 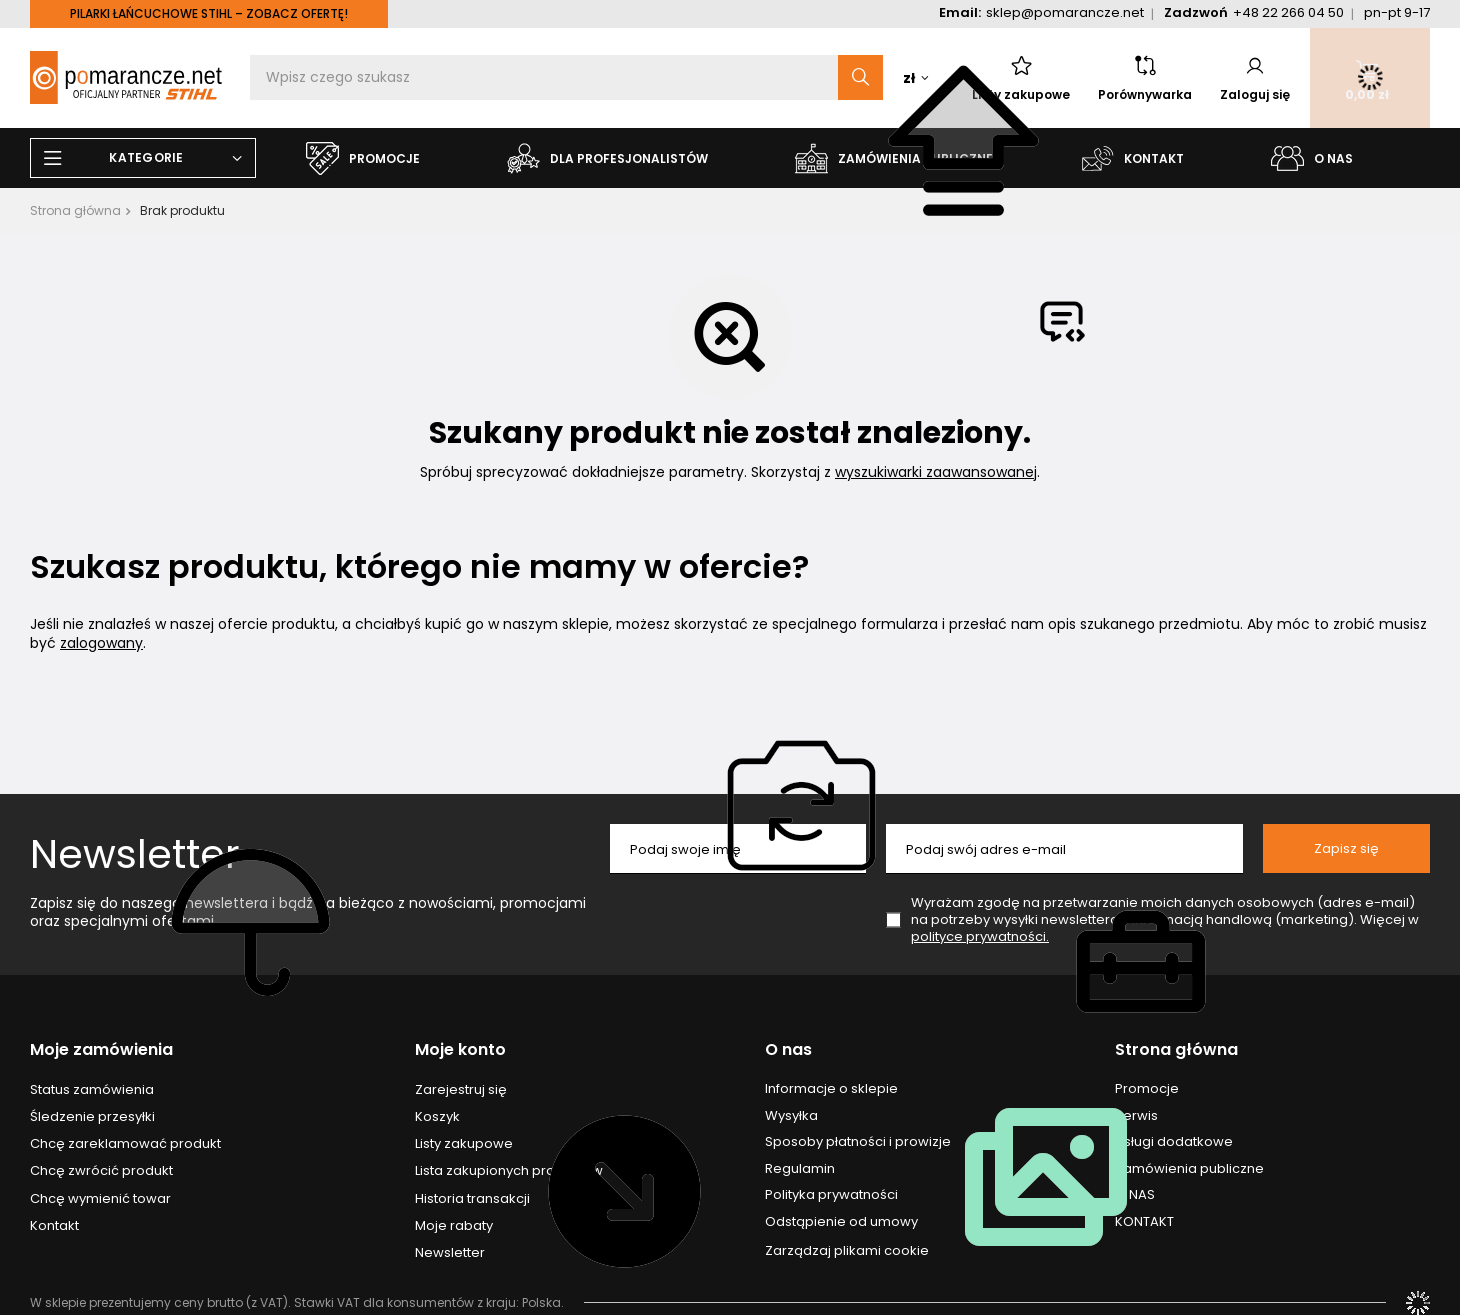 What do you see at coordinates (250, 922) in the screenshot?
I see `indicates weather protection or rain forecast` at bounding box center [250, 922].